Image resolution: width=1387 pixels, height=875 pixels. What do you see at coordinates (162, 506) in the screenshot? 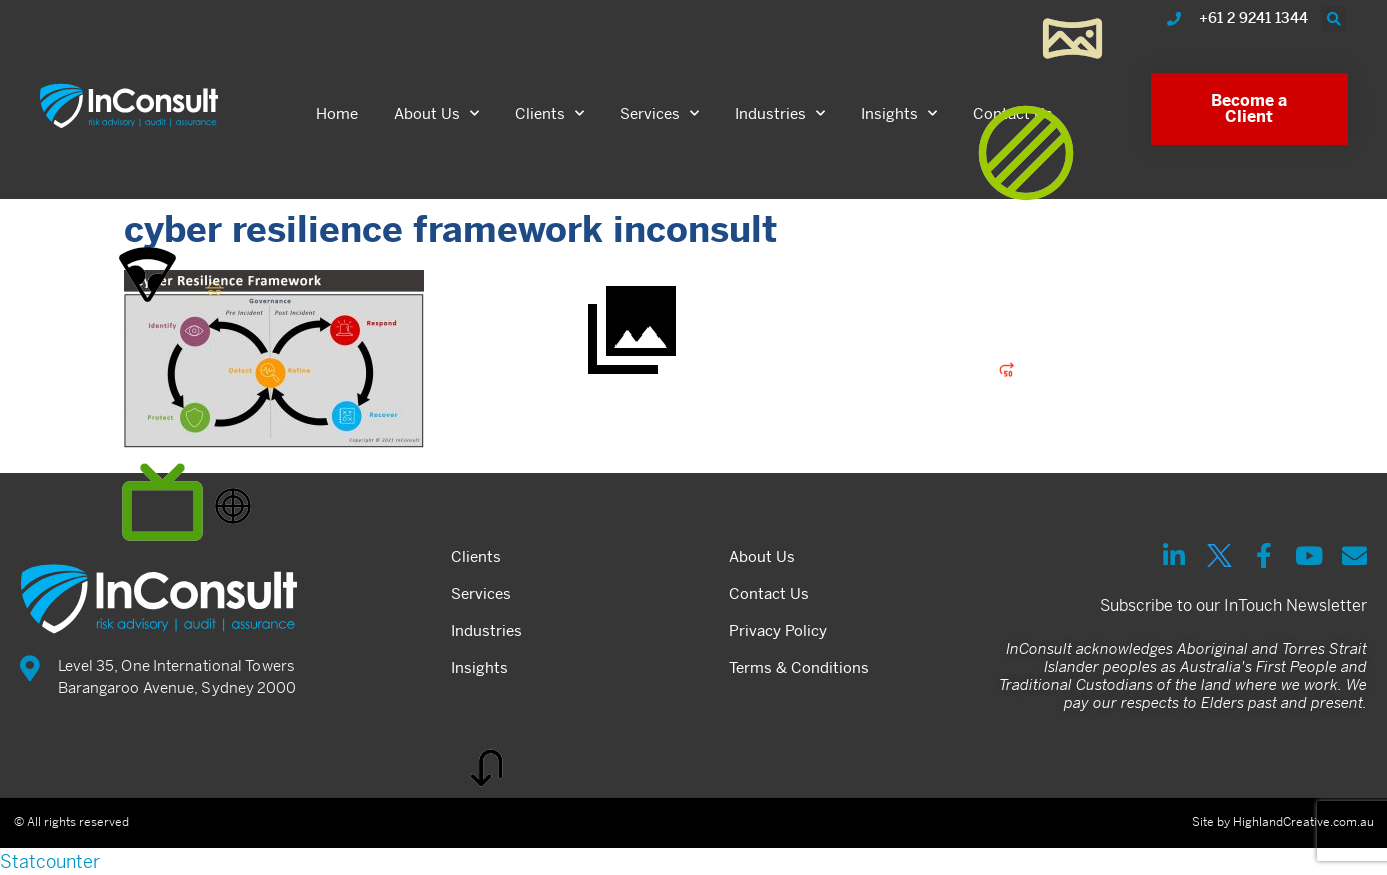
I see `access TV or video streaming features` at bounding box center [162, 506].